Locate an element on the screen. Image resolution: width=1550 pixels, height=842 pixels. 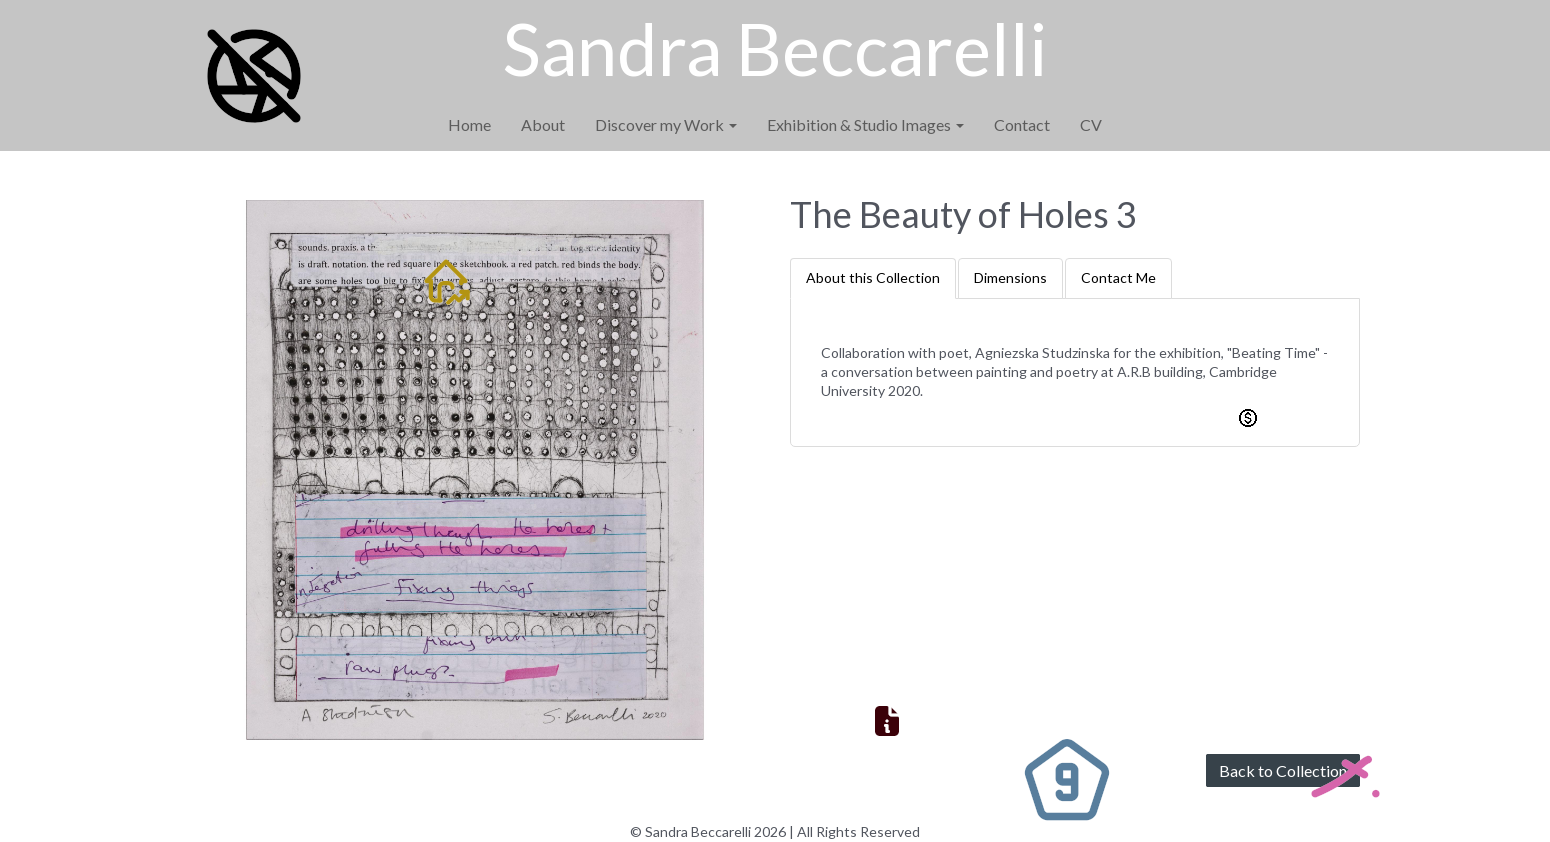
camera aperture disabled is located at coordinates (254, 76).